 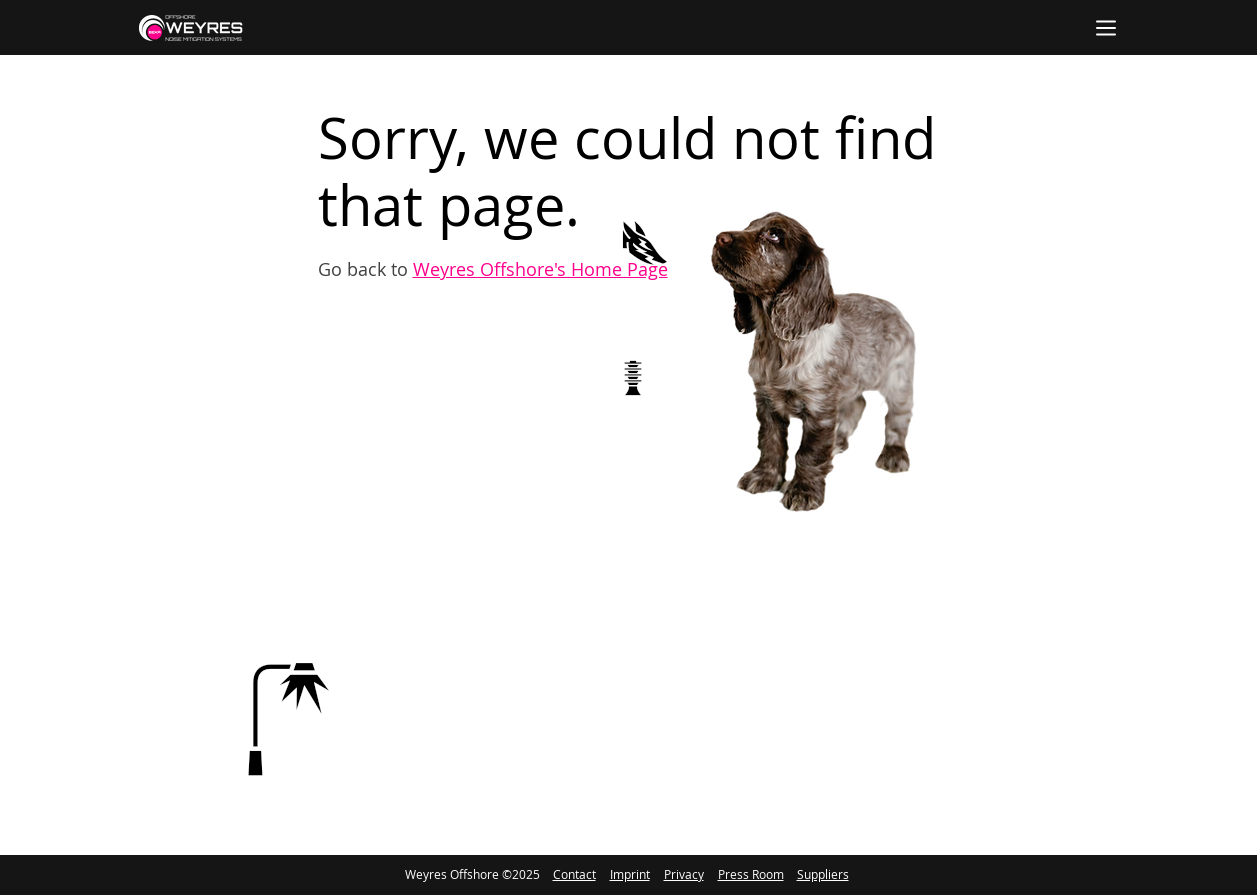 What do you see at coordinates (294, 717) in the screenshot?
I see `toggle street lighting in a city simulation game` at bounding box center [294, 717].